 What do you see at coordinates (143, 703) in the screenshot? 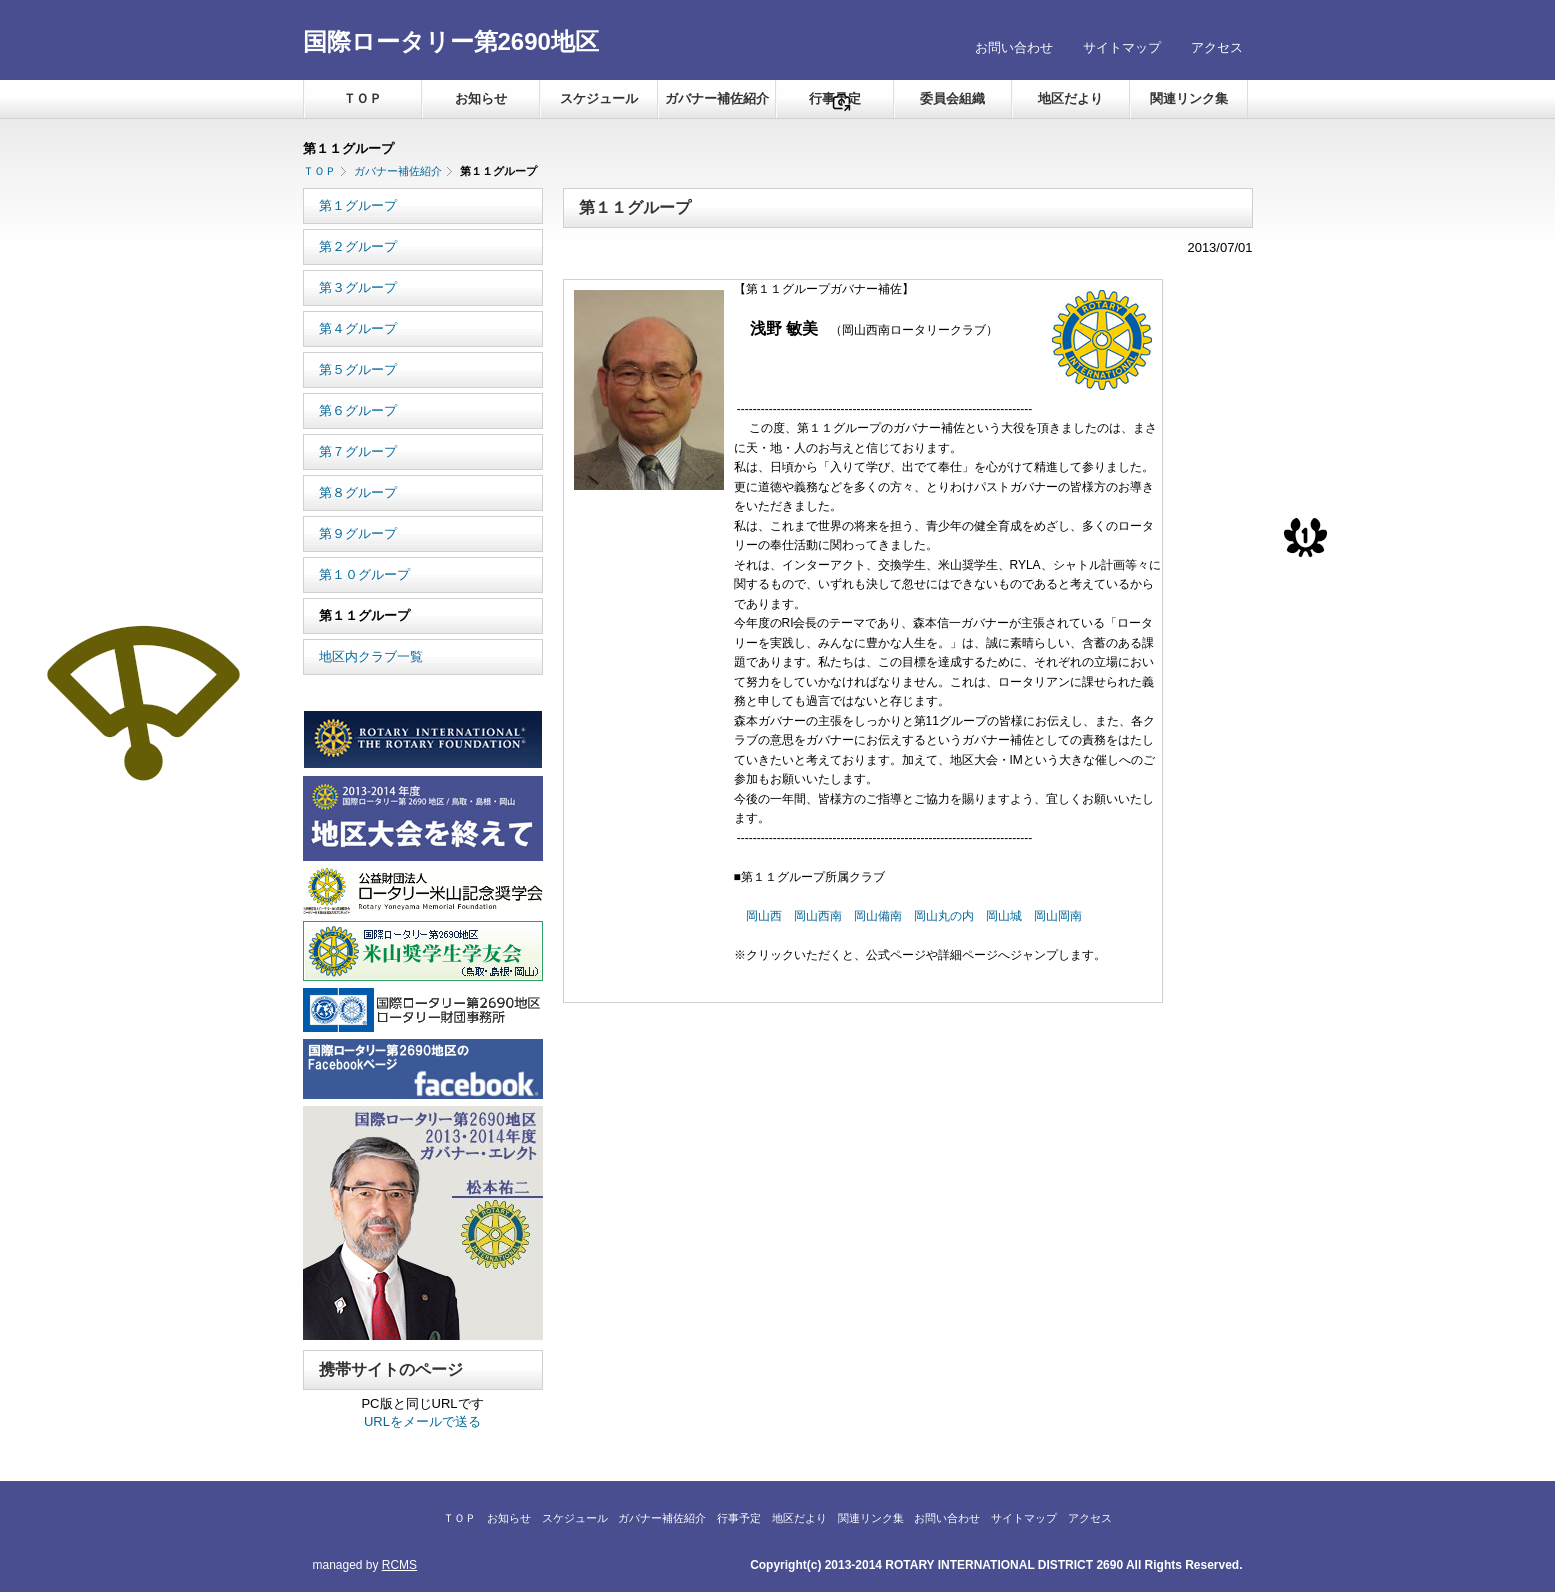
I see `toggle windshield wiper controls` at bounding box center [143, 703].